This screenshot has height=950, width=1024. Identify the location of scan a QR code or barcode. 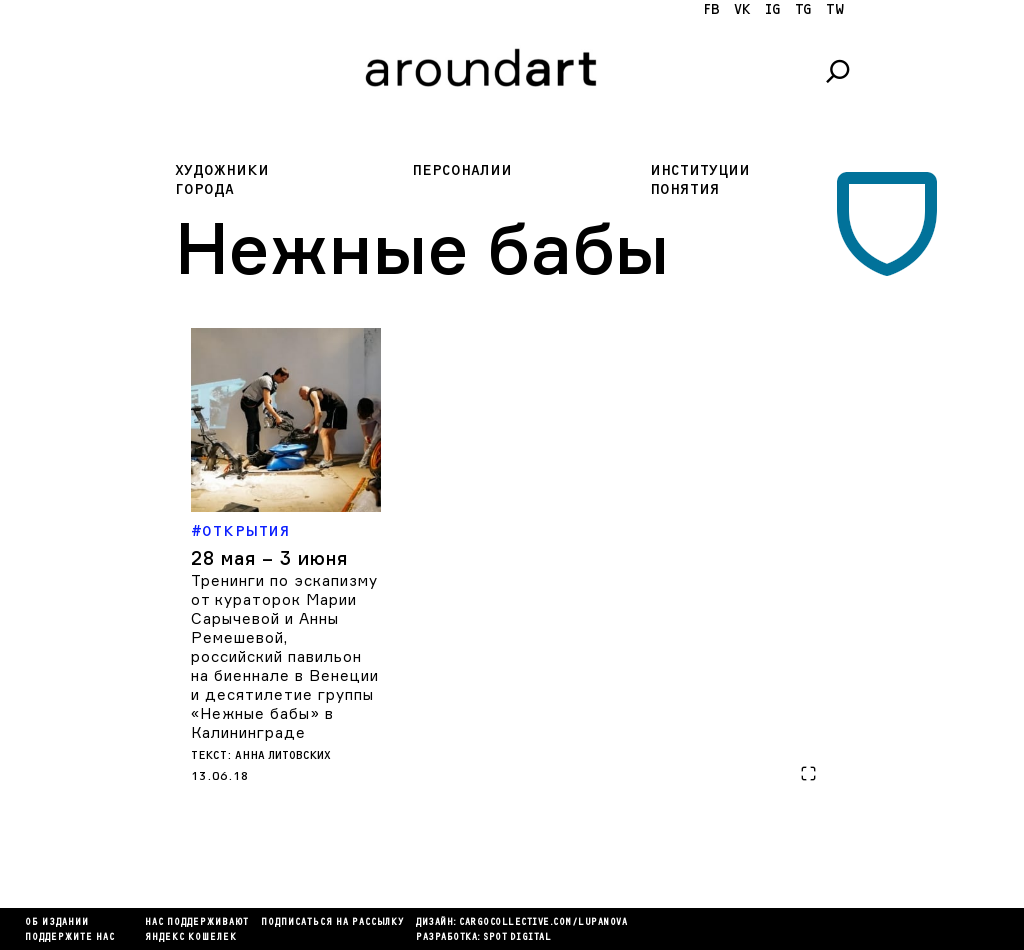
(808, 773).